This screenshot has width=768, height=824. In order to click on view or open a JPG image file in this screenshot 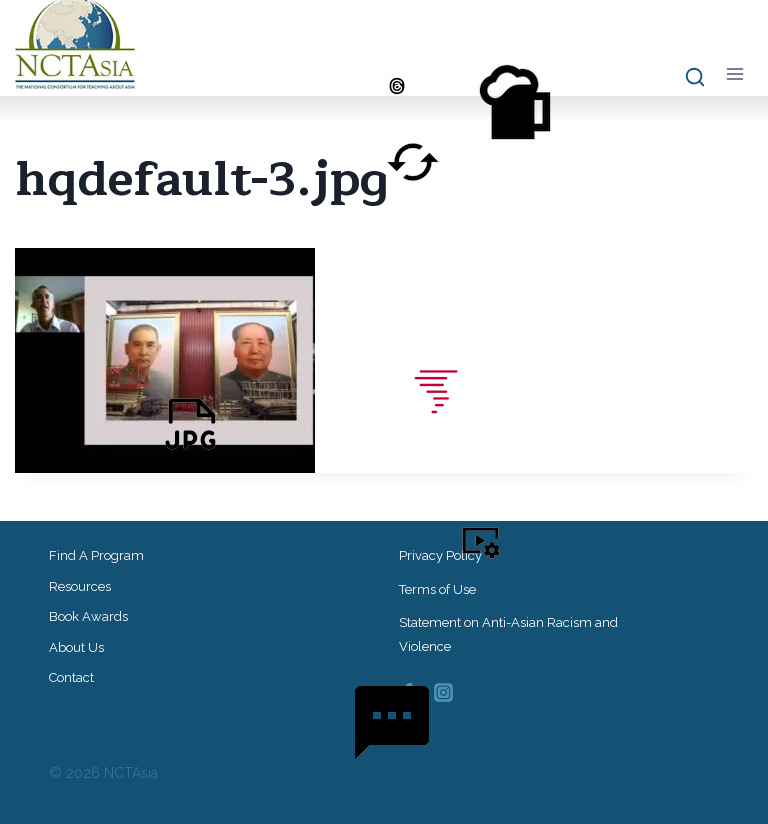, I will do `click(192, 426)`.